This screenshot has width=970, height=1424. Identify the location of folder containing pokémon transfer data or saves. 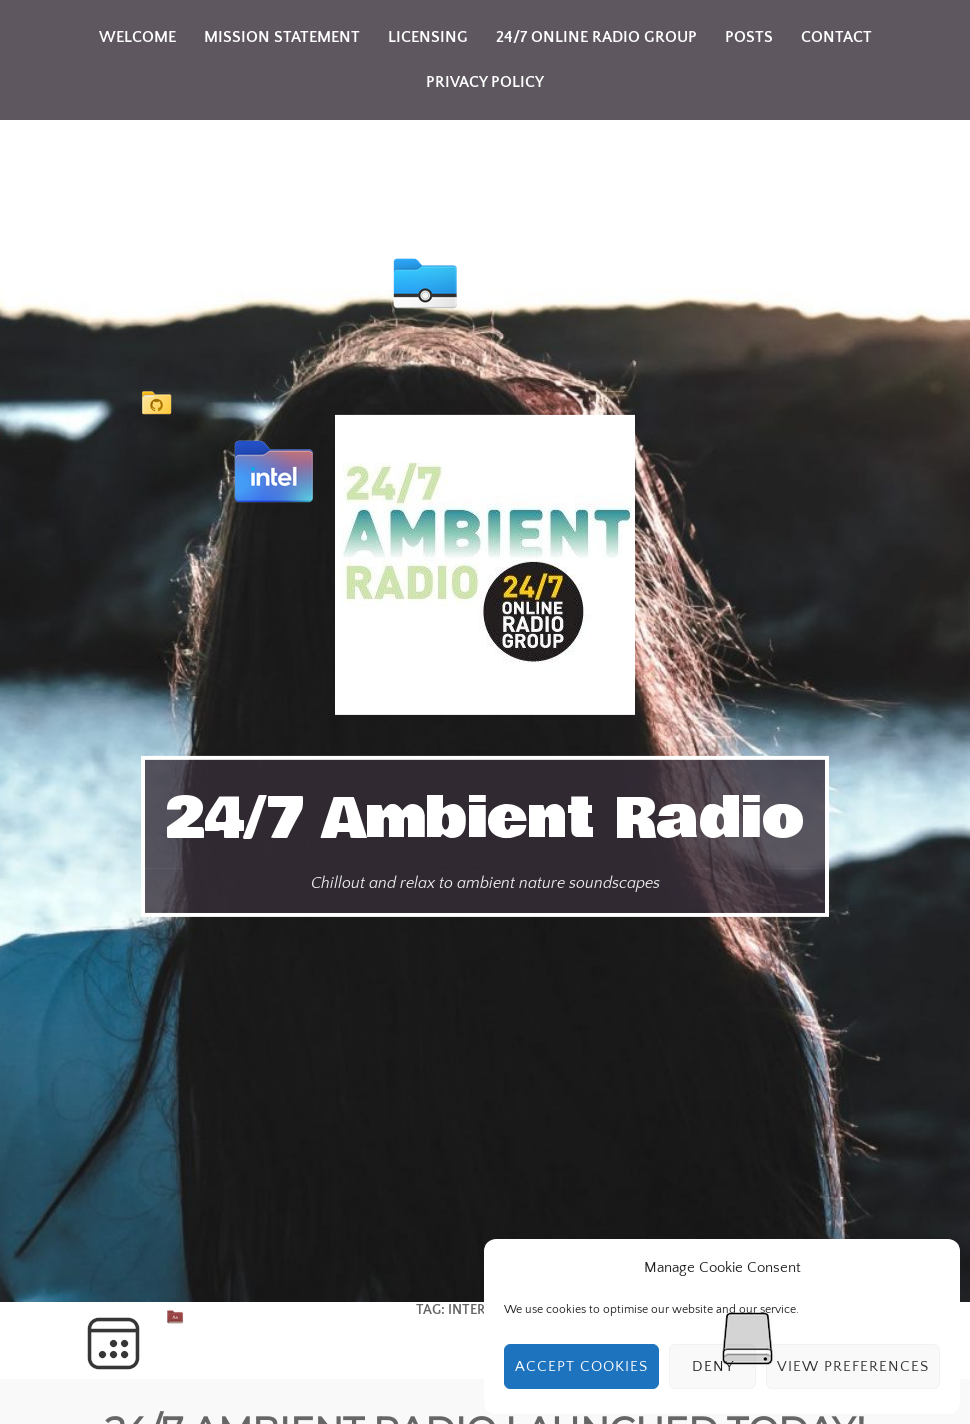
(425, 285).